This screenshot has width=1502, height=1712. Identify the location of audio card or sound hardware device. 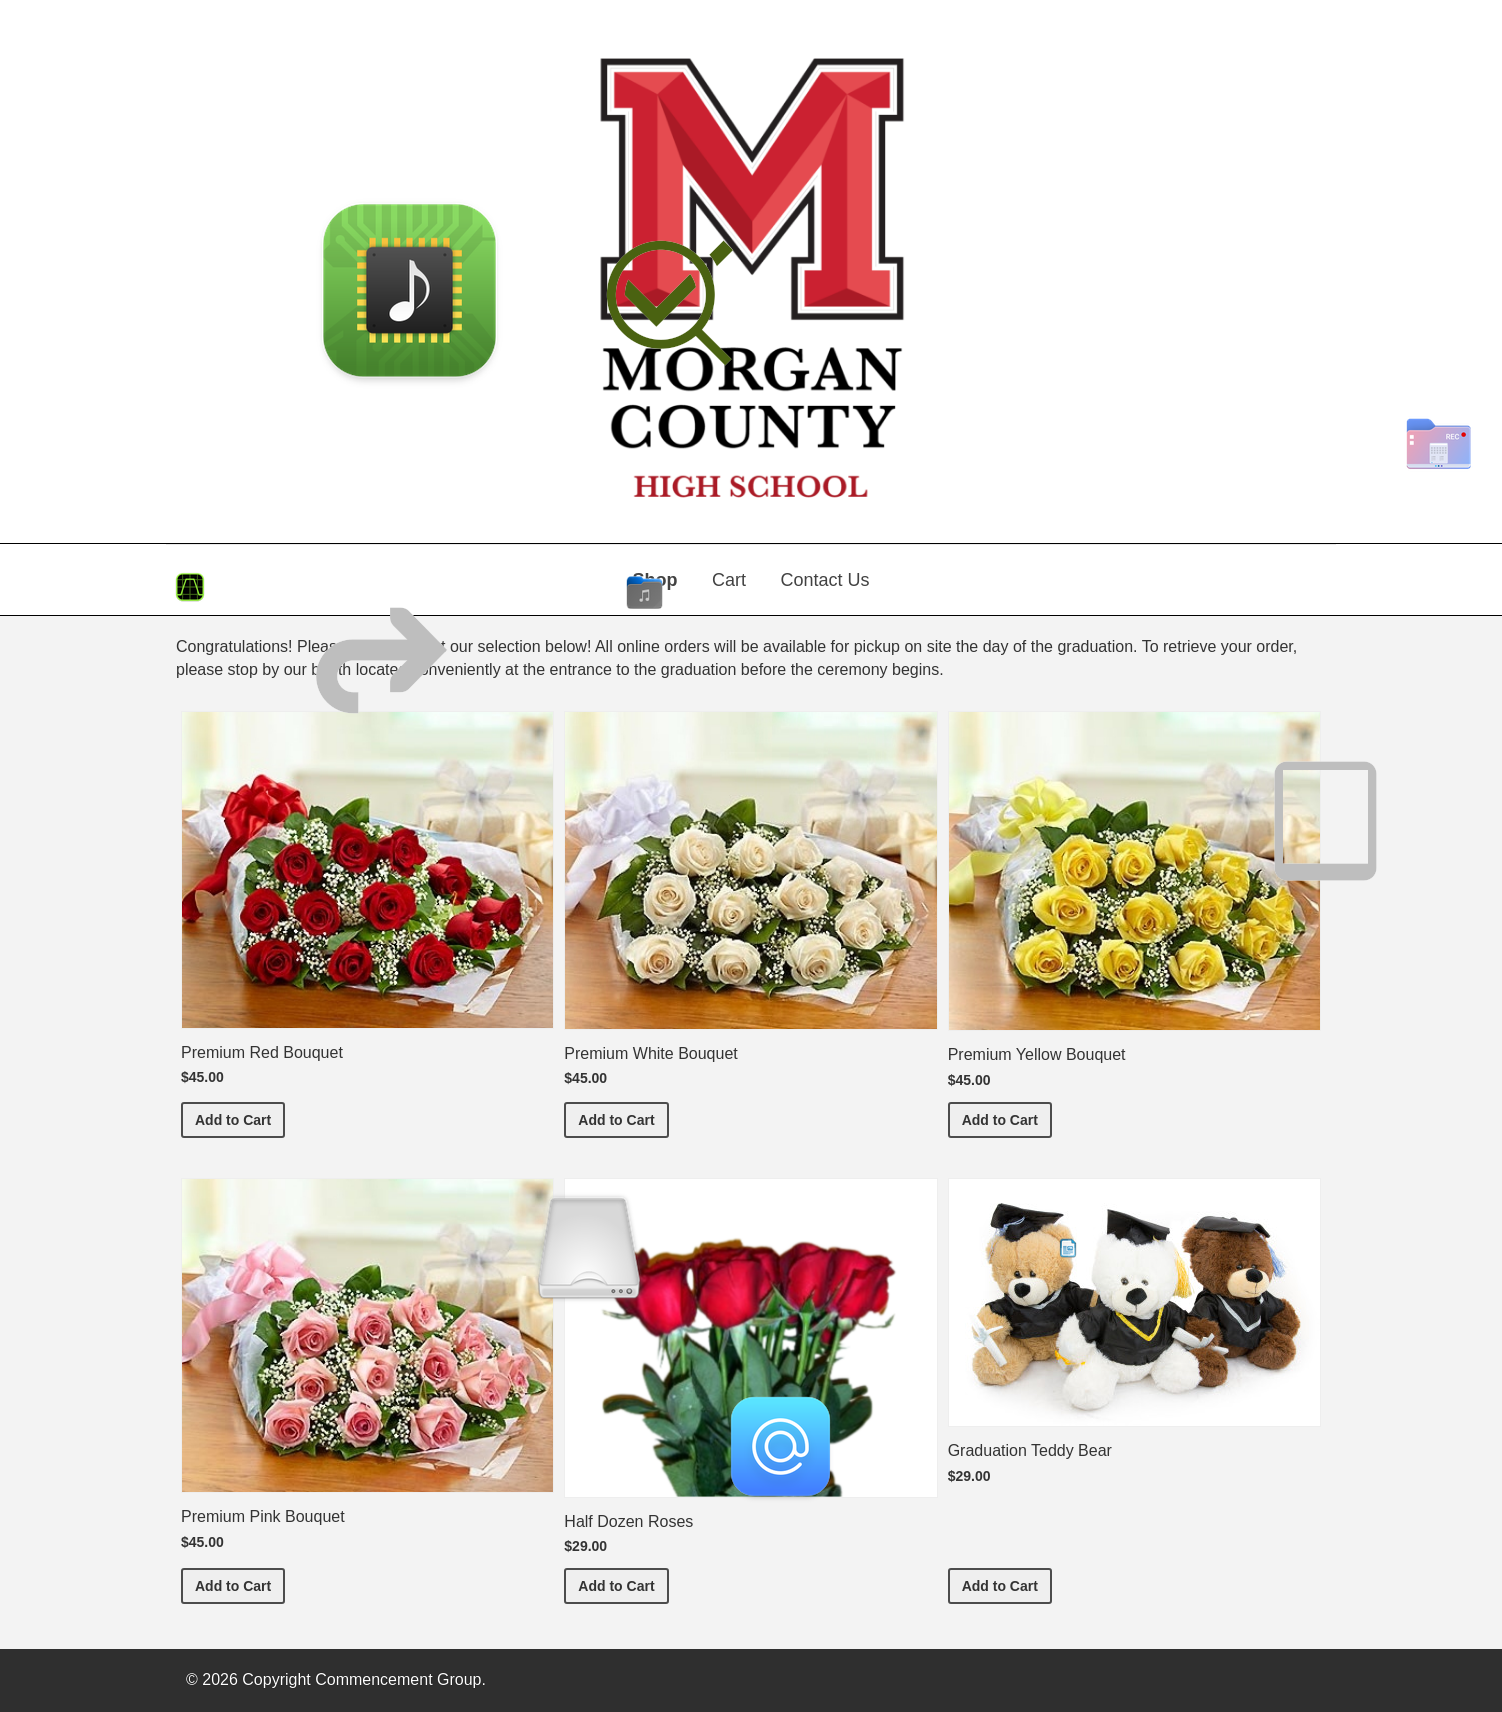
(409, 290).